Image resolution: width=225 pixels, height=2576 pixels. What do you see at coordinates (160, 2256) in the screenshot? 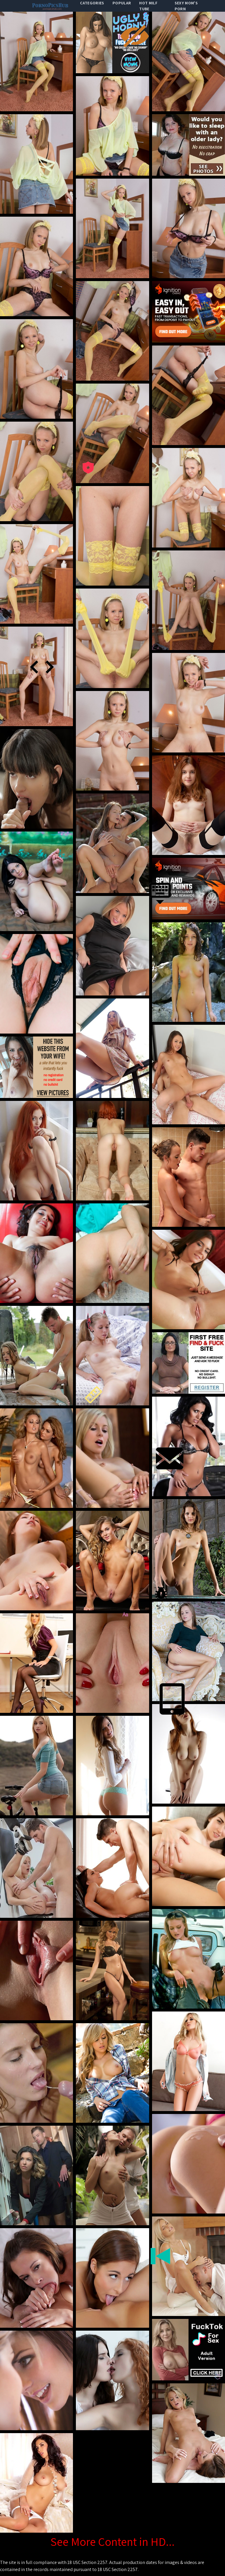
I see `skip to previous track` at bounding box center [160, 2256].